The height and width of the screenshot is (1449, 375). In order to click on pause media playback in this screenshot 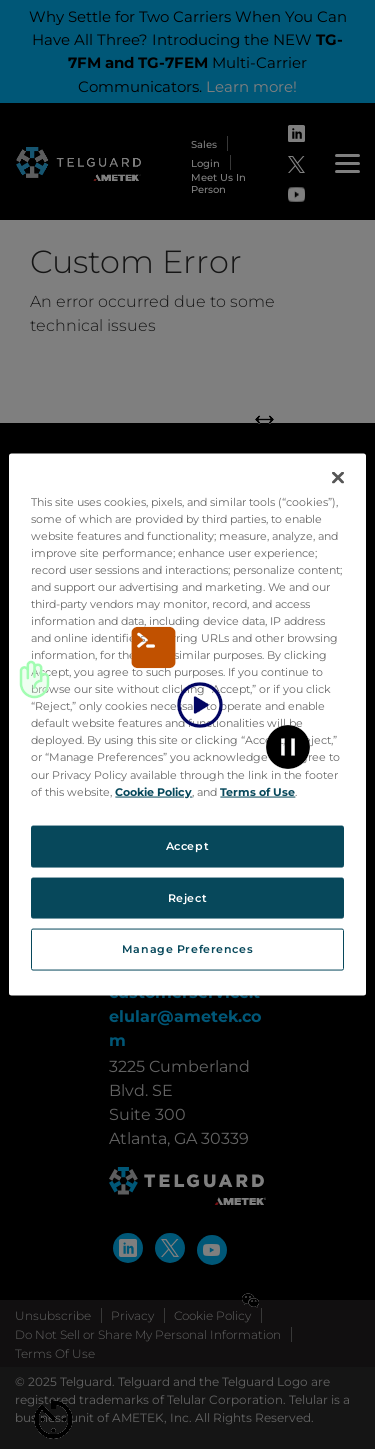, I will do `click(288, 747)`.